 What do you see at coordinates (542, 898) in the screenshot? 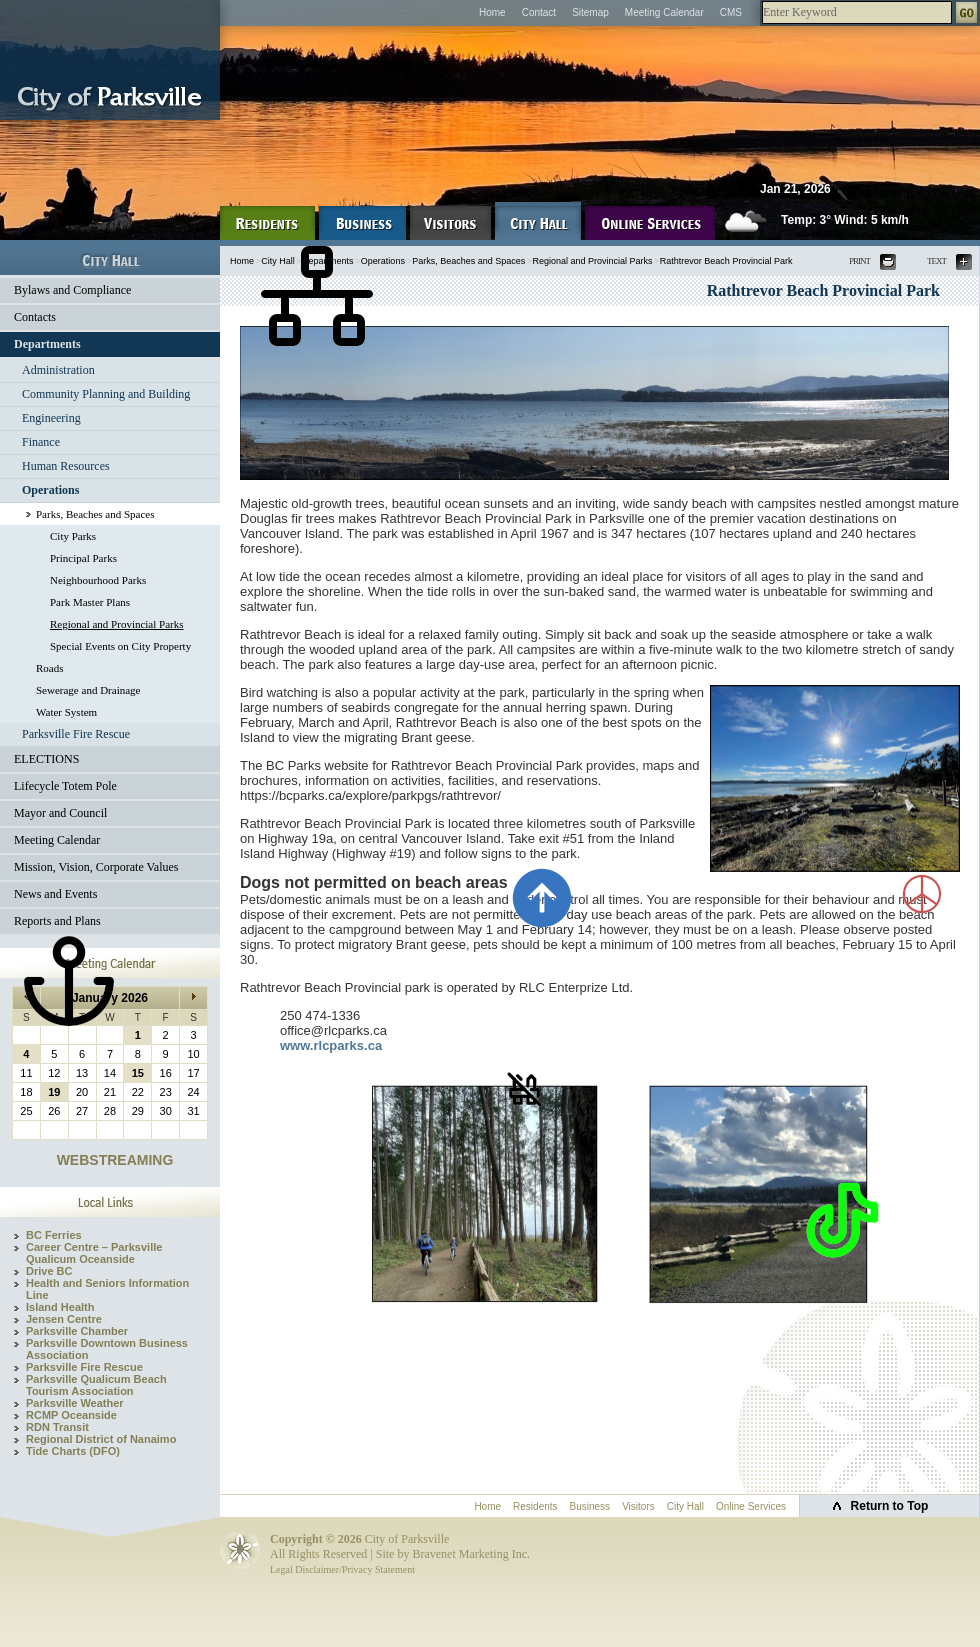
I see `scroll to top of page` at bounding box center [542, 898].